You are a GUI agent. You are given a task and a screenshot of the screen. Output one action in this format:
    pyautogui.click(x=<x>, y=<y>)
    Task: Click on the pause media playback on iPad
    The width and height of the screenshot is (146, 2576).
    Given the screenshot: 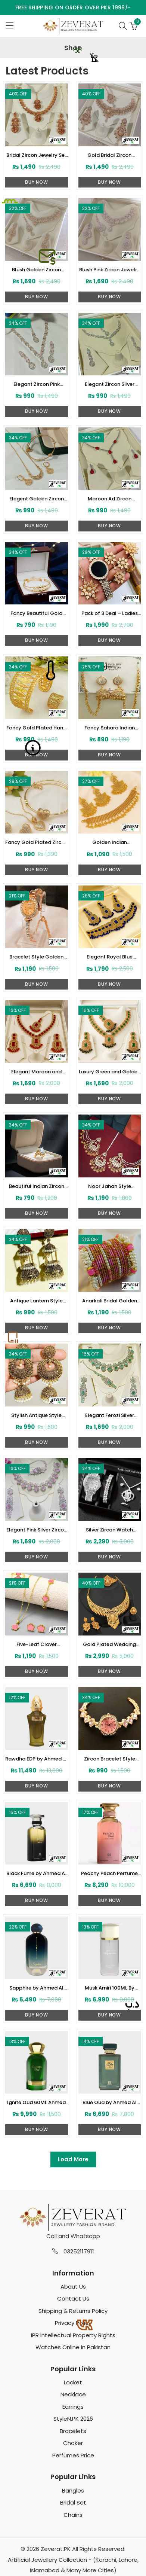 What is the action you would take?
    pyautogui.click(x=13, y=1337)
    